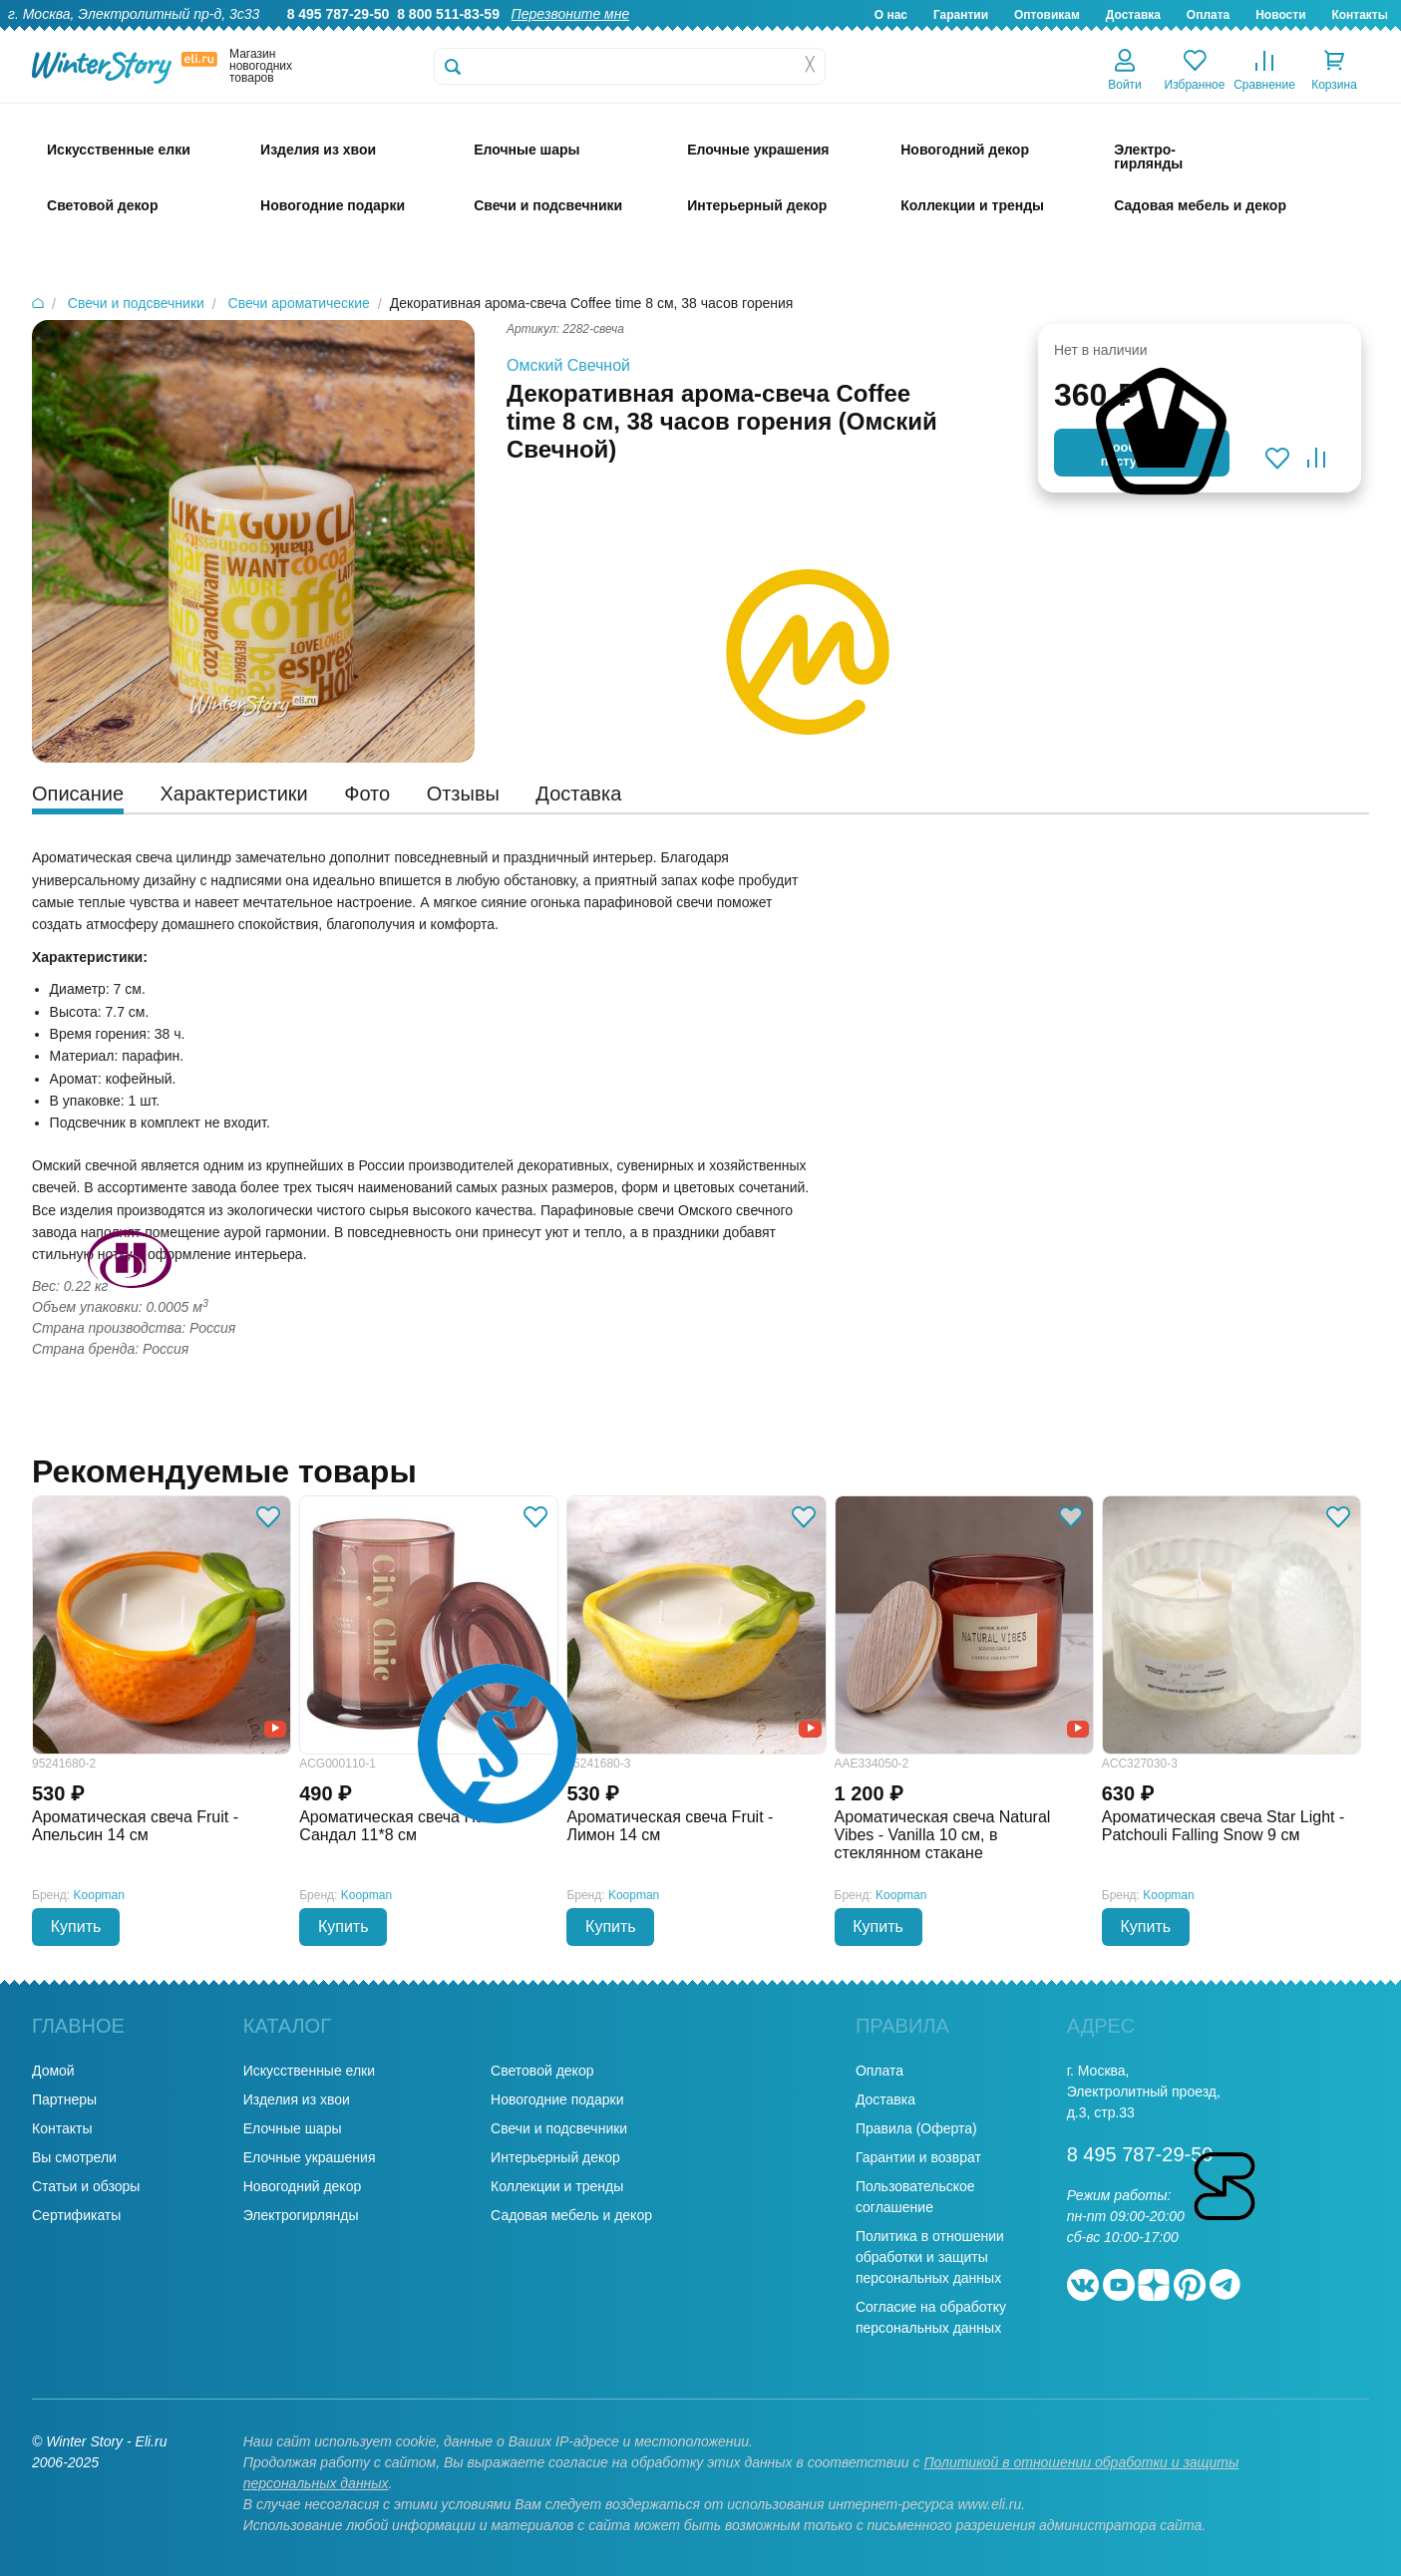 This screenshot has width=1401, height=2576. What do you see at coordinates (498, 1744) in the screenshot?
I see `visit the StopStalk competitive programming platform` at bounding box center [498, 1744].